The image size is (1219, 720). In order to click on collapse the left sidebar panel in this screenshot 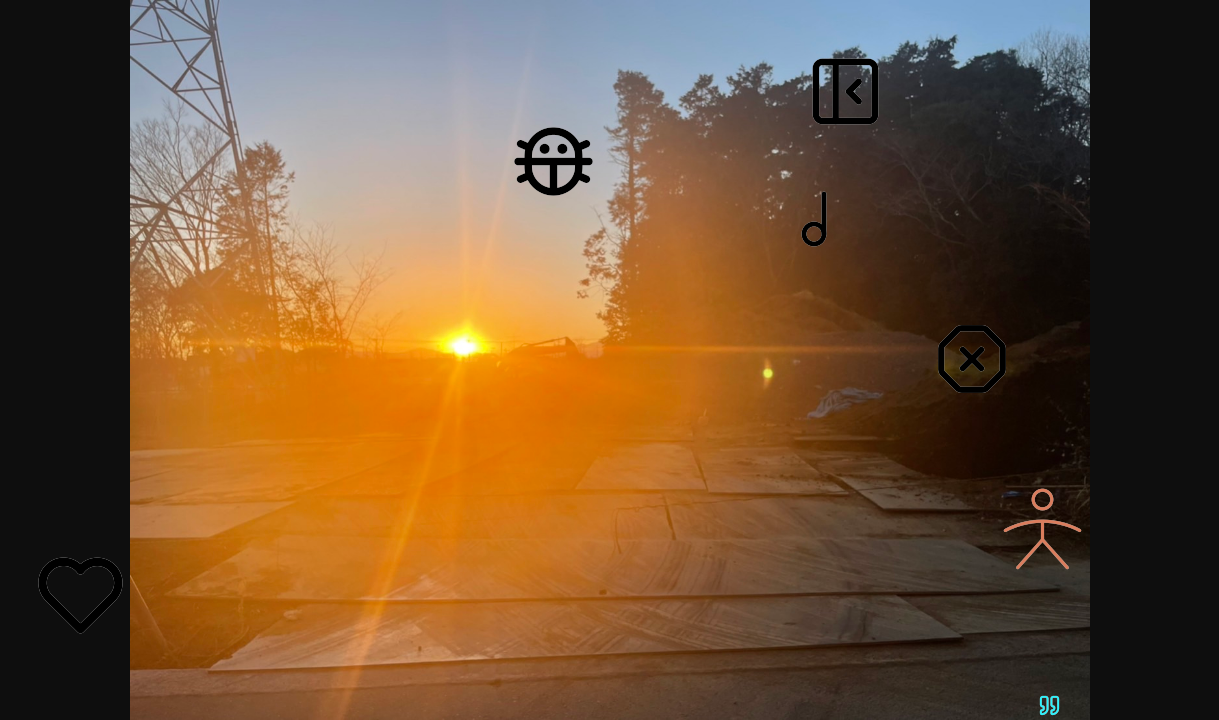, I will do `click(845, 91)`.